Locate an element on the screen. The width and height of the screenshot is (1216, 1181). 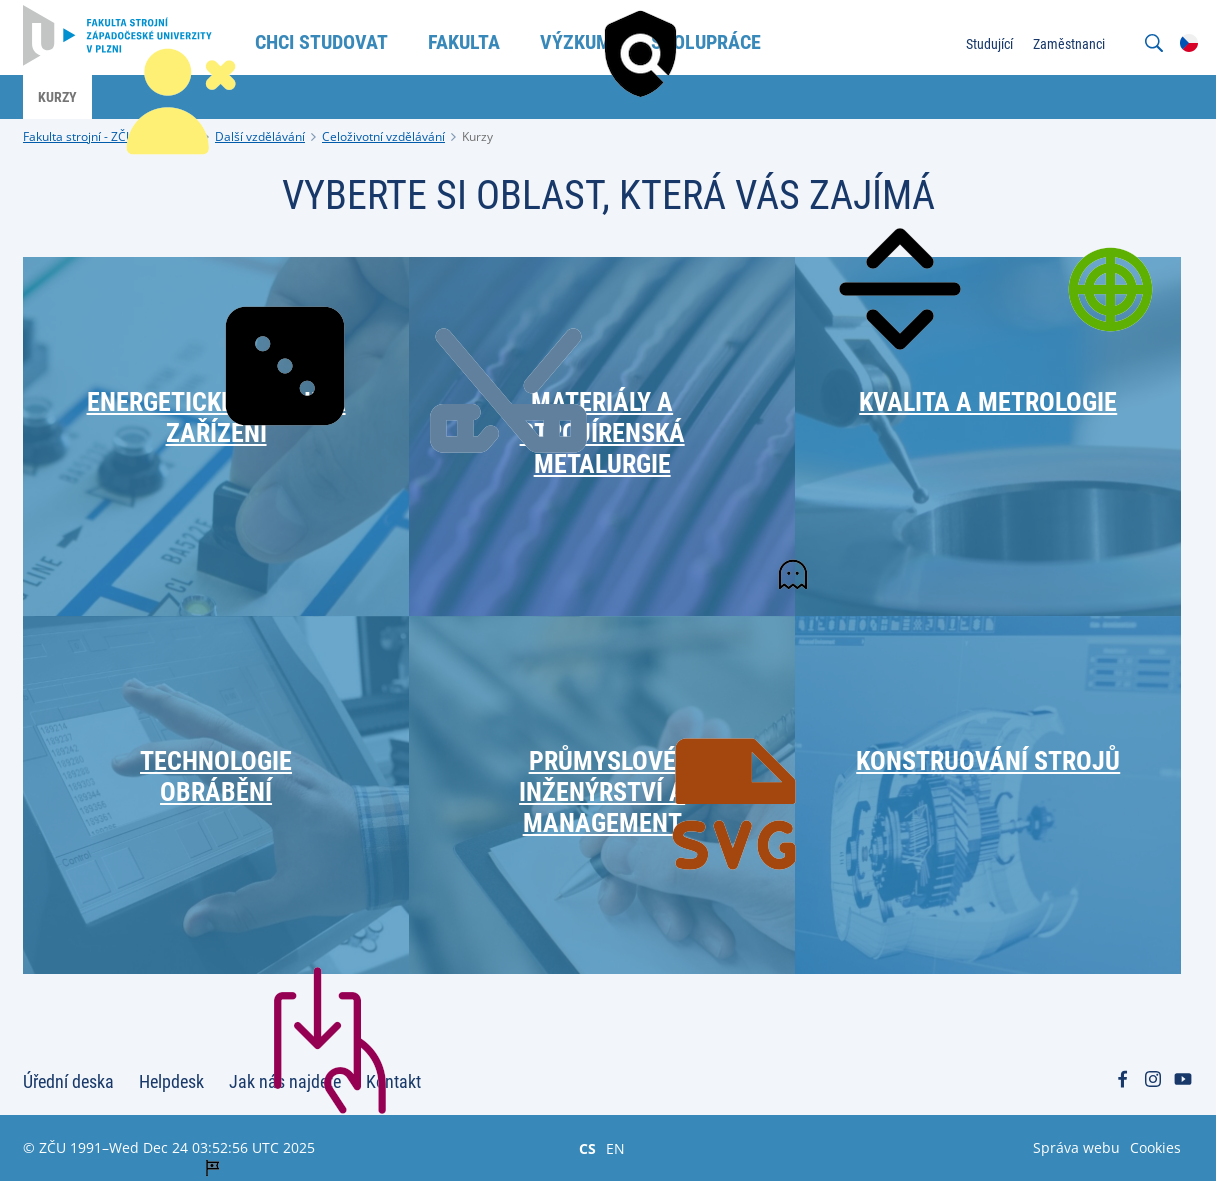
withdraw funds or cash out is located at coordinates (322, 1040).